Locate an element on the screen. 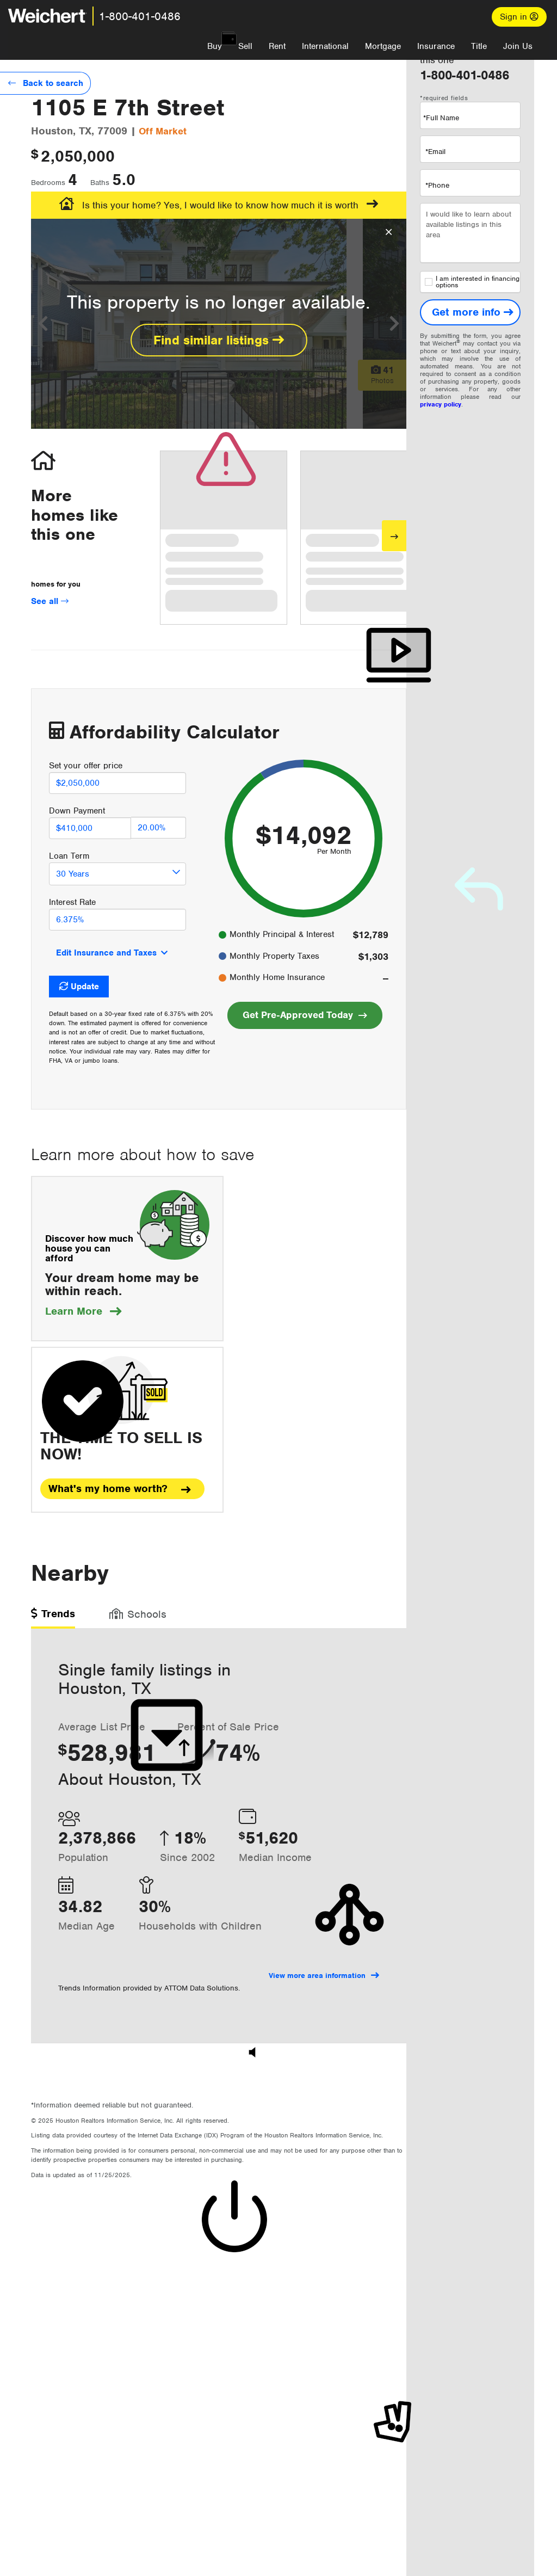  open a dropdown menu is located at coordinates (166, 1735).